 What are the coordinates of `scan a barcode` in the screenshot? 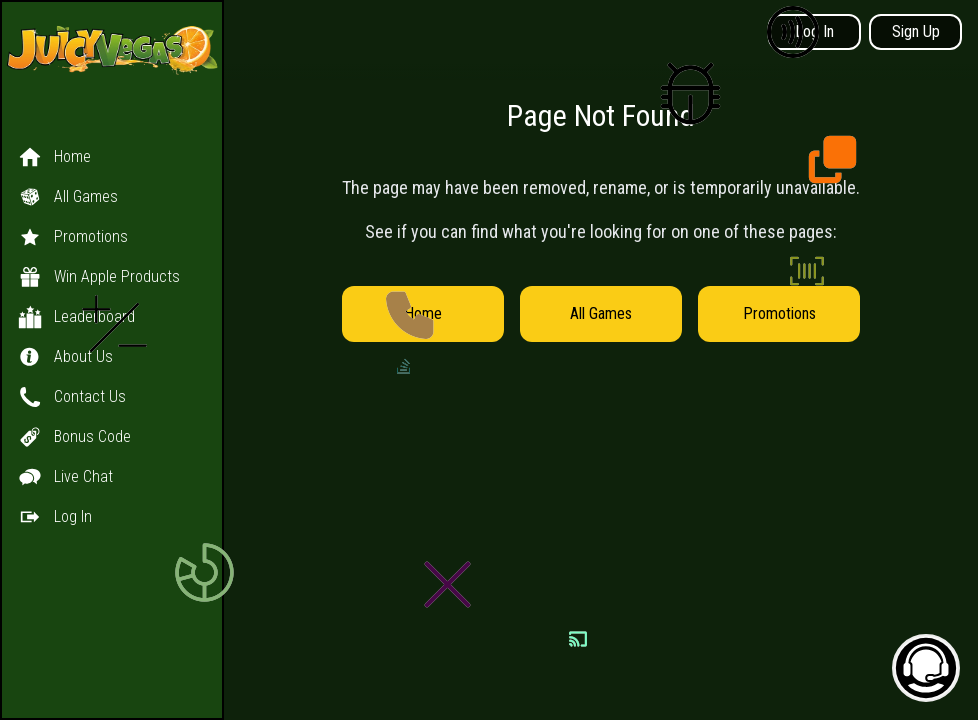 It's located at (807, 271).